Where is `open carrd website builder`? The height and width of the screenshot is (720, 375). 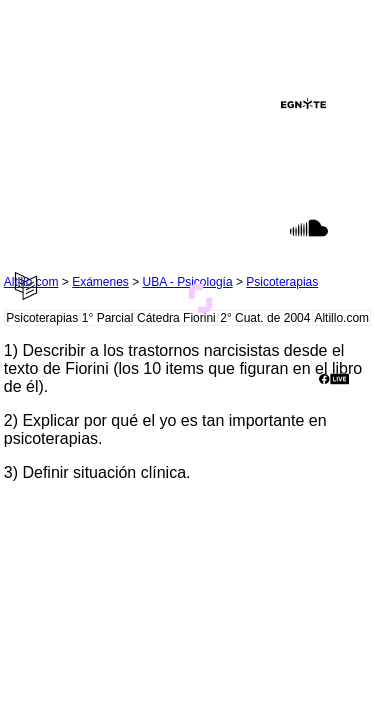
open carrd website builder is located at coordinates (26, 286).